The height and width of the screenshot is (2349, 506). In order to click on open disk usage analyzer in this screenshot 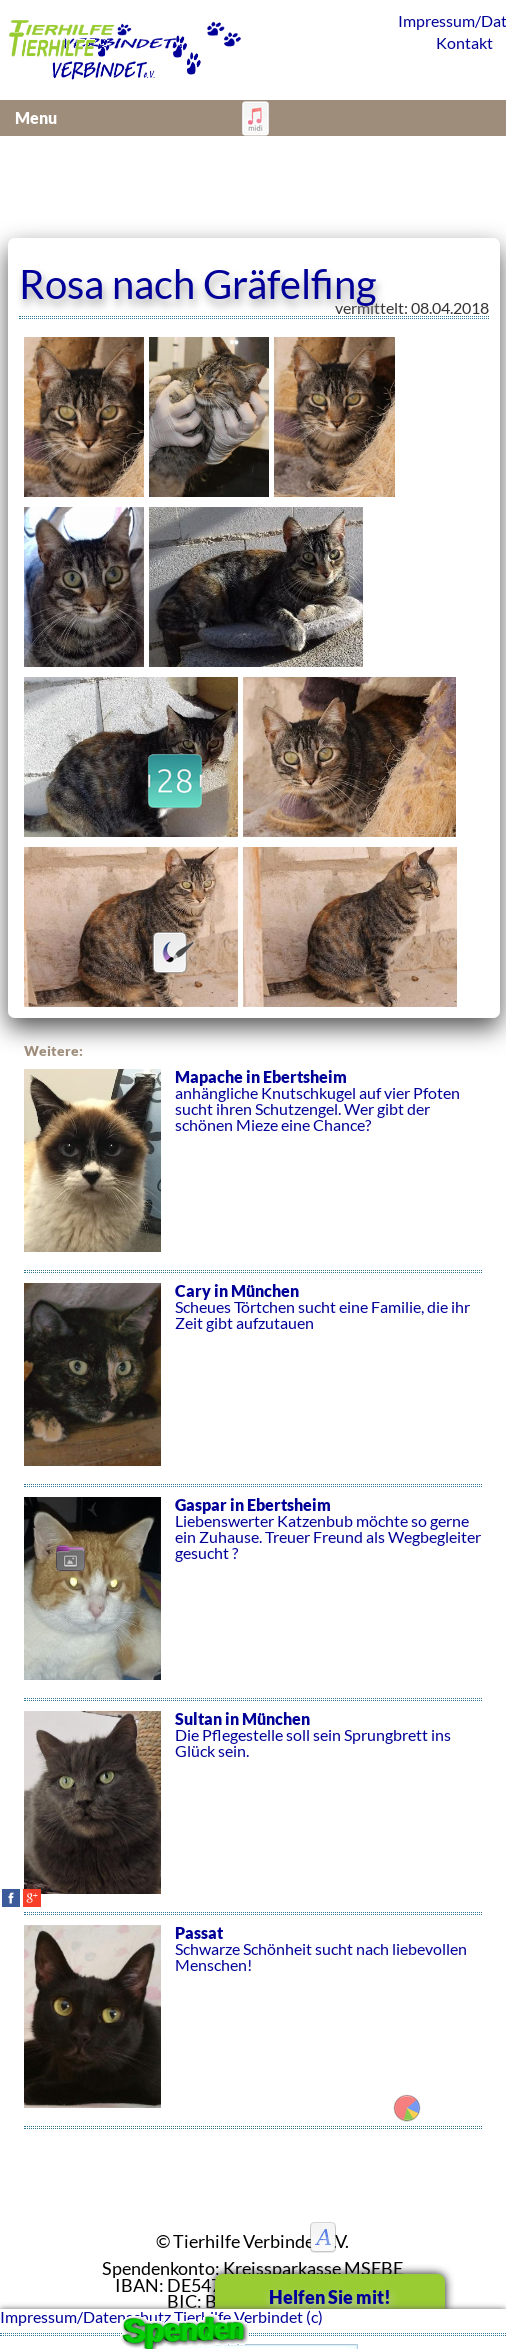, I will do `click(407, 2108)`.